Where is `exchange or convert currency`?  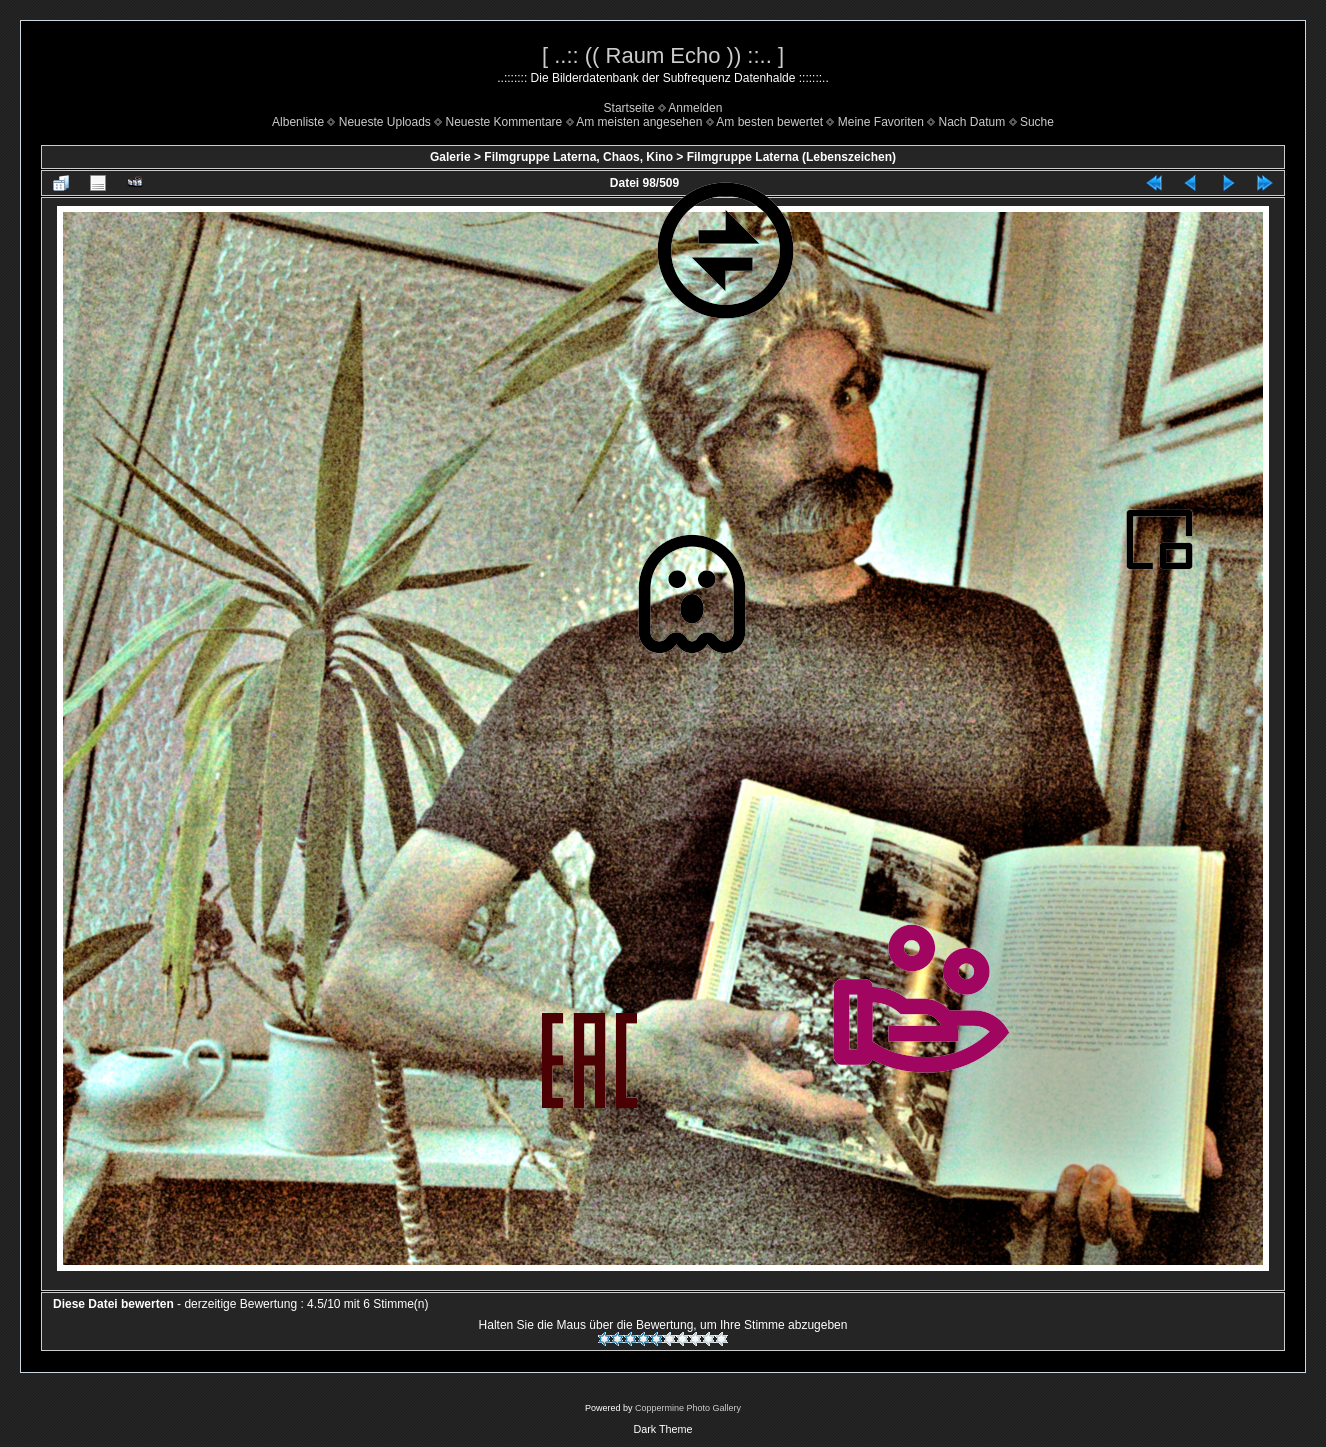
exchange or convert currency is located at coordinates (725, 250).